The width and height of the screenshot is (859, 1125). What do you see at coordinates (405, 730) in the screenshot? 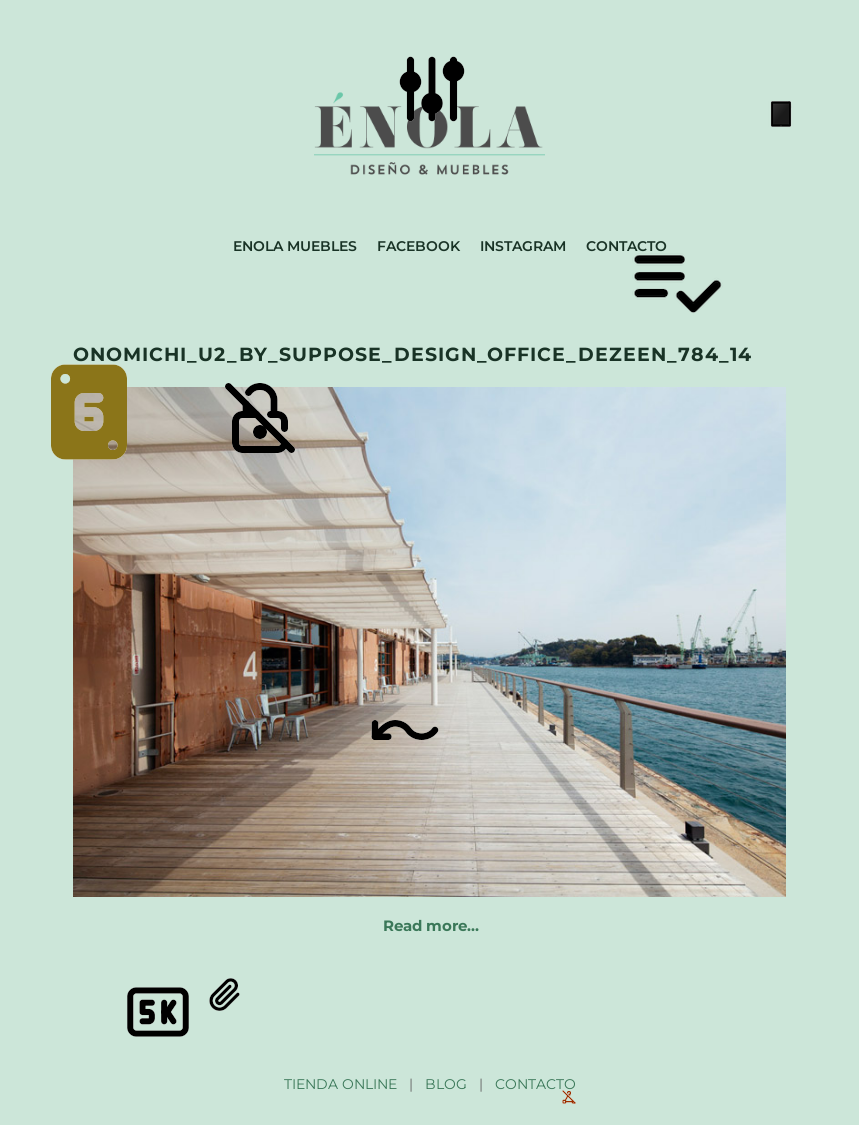
I see `undo or revert previous action` at bounding box center [405, 730].